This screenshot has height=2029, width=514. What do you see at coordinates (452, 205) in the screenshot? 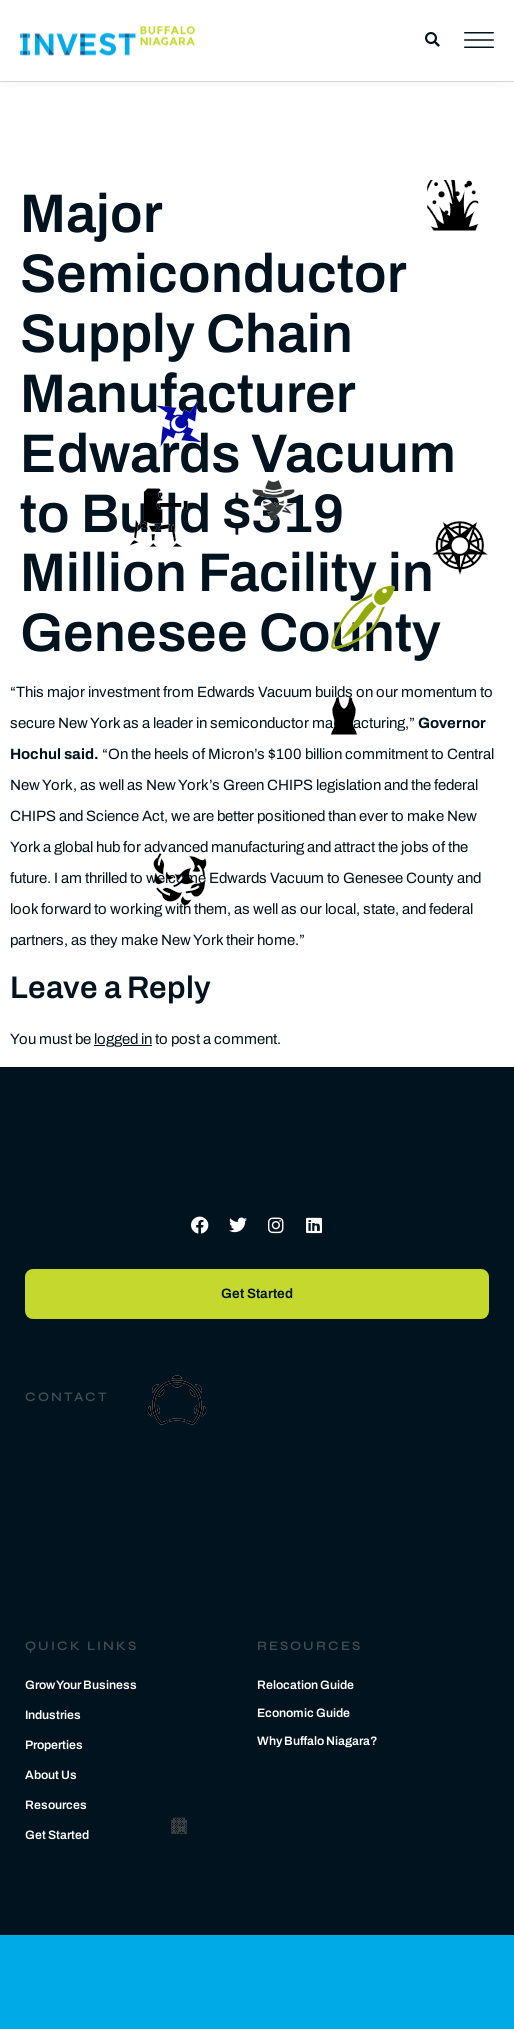
I see `indicates volcanic activity or eruption event` at bounding box center [452, 205].